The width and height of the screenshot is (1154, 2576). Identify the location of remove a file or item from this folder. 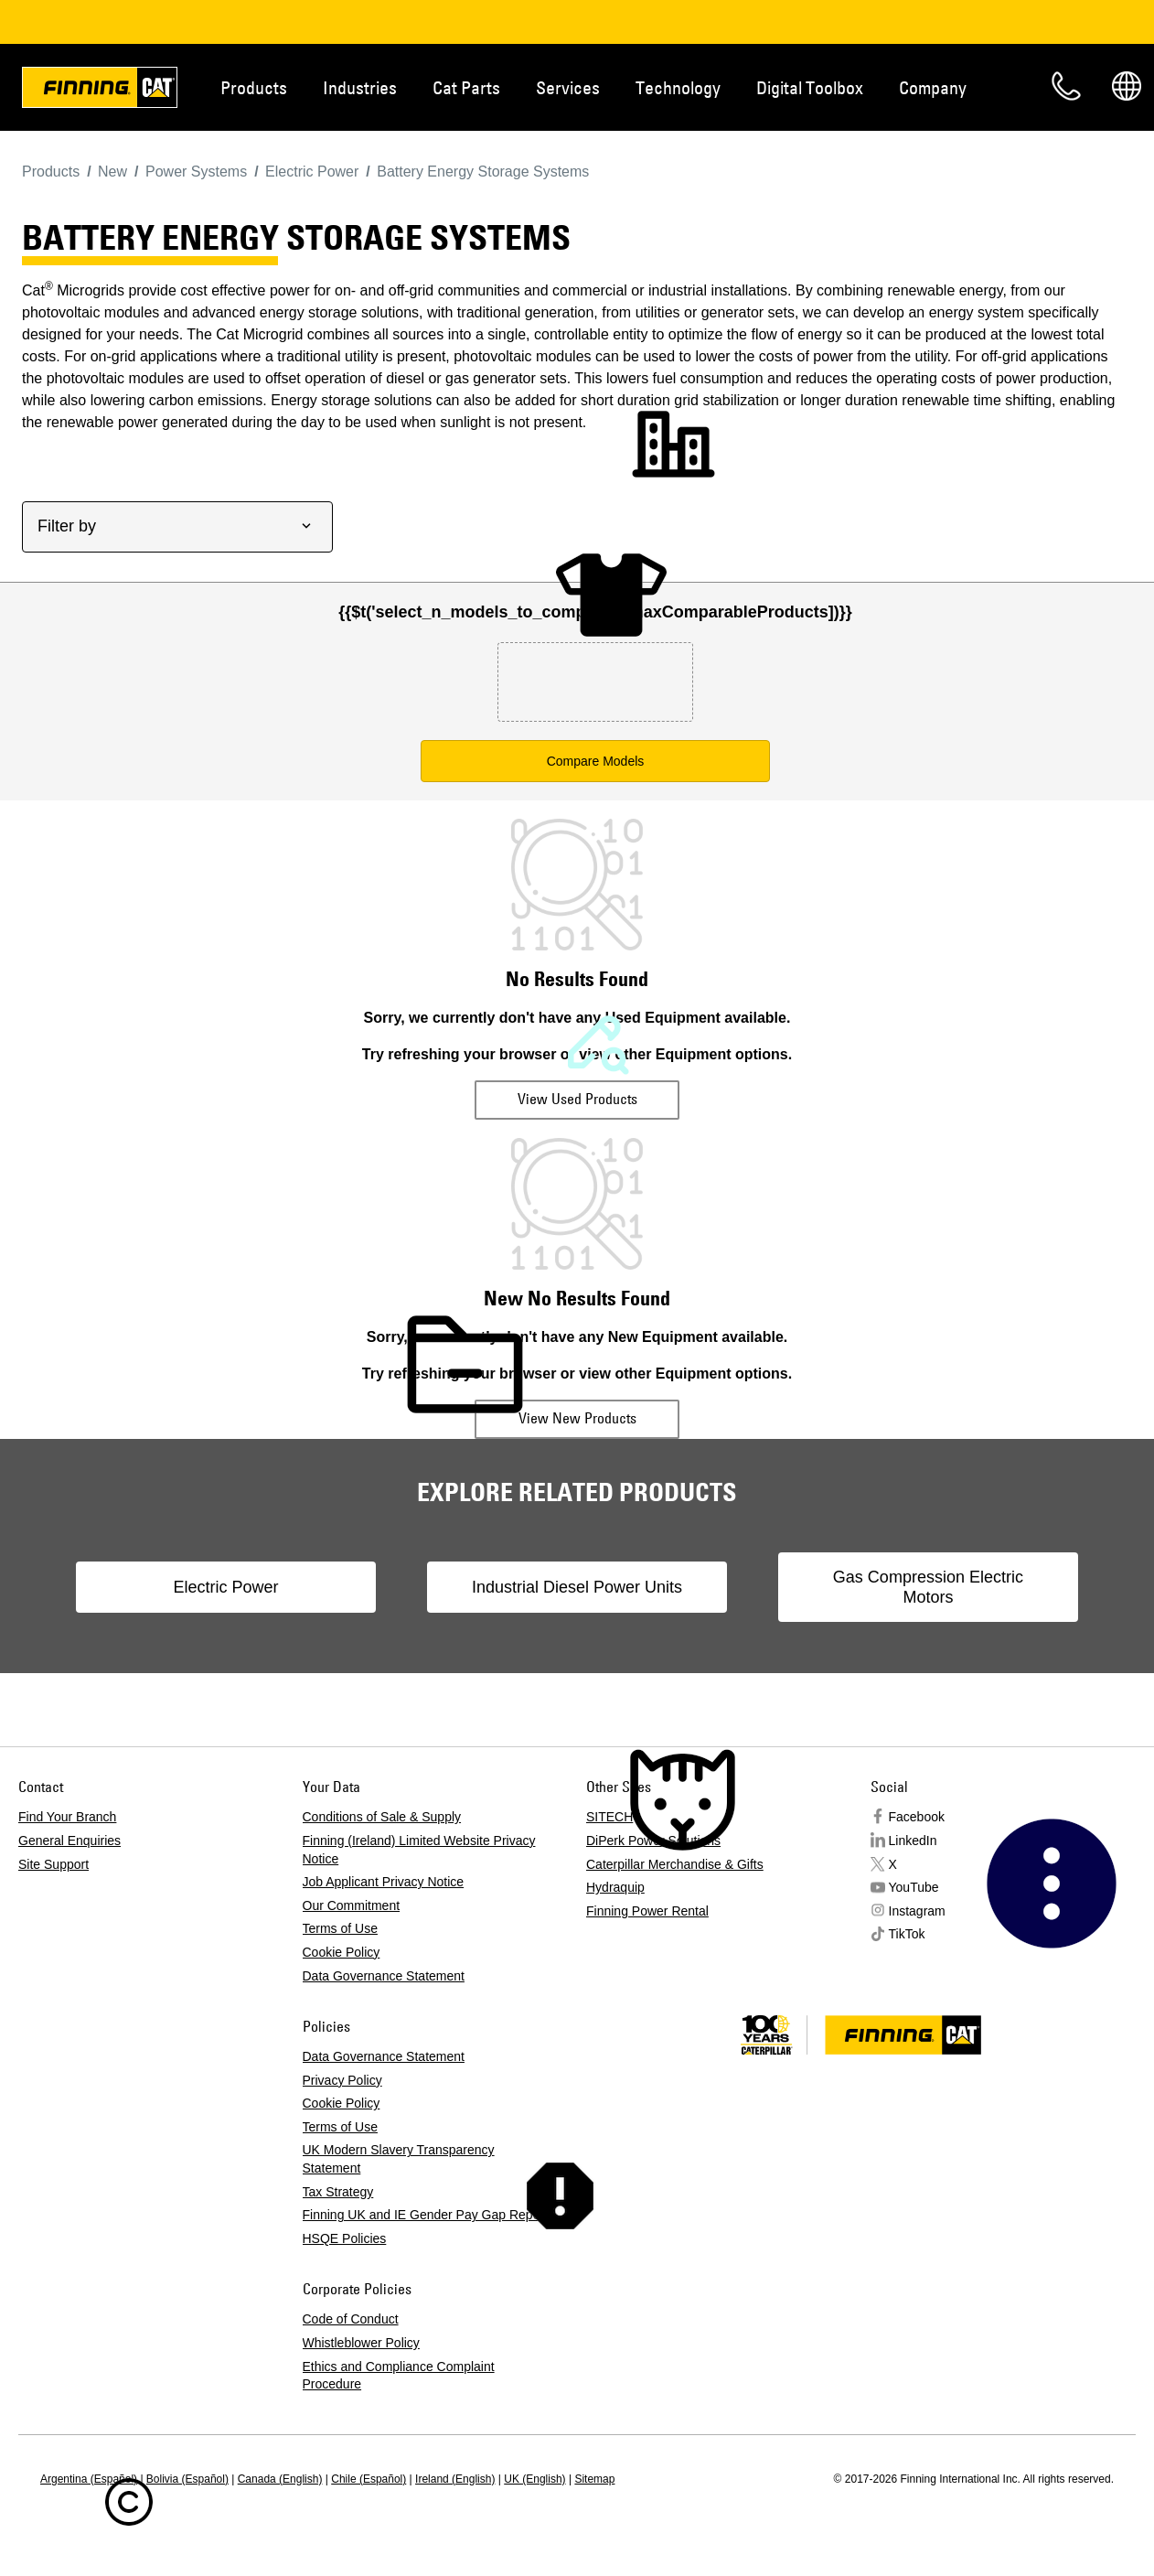
(465, 1364).